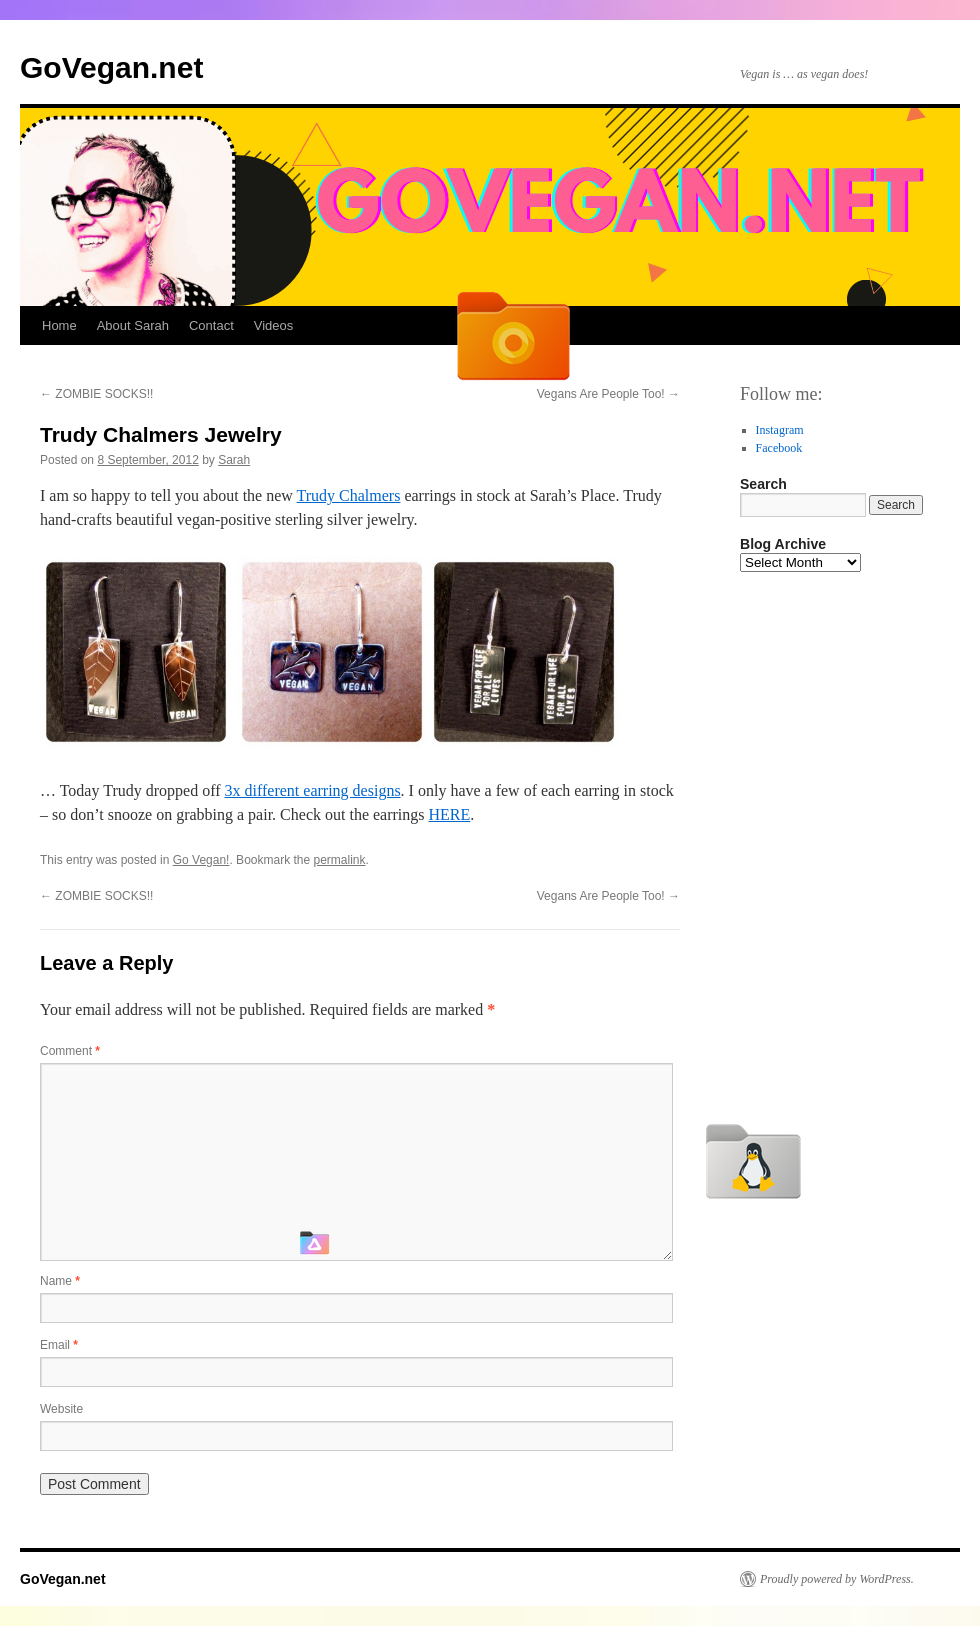 This screenshot has width=980, height=1626. Describe the element at coordinates (314, 1243) in the screenshot. I see `open the Affinity app folder` at that location.